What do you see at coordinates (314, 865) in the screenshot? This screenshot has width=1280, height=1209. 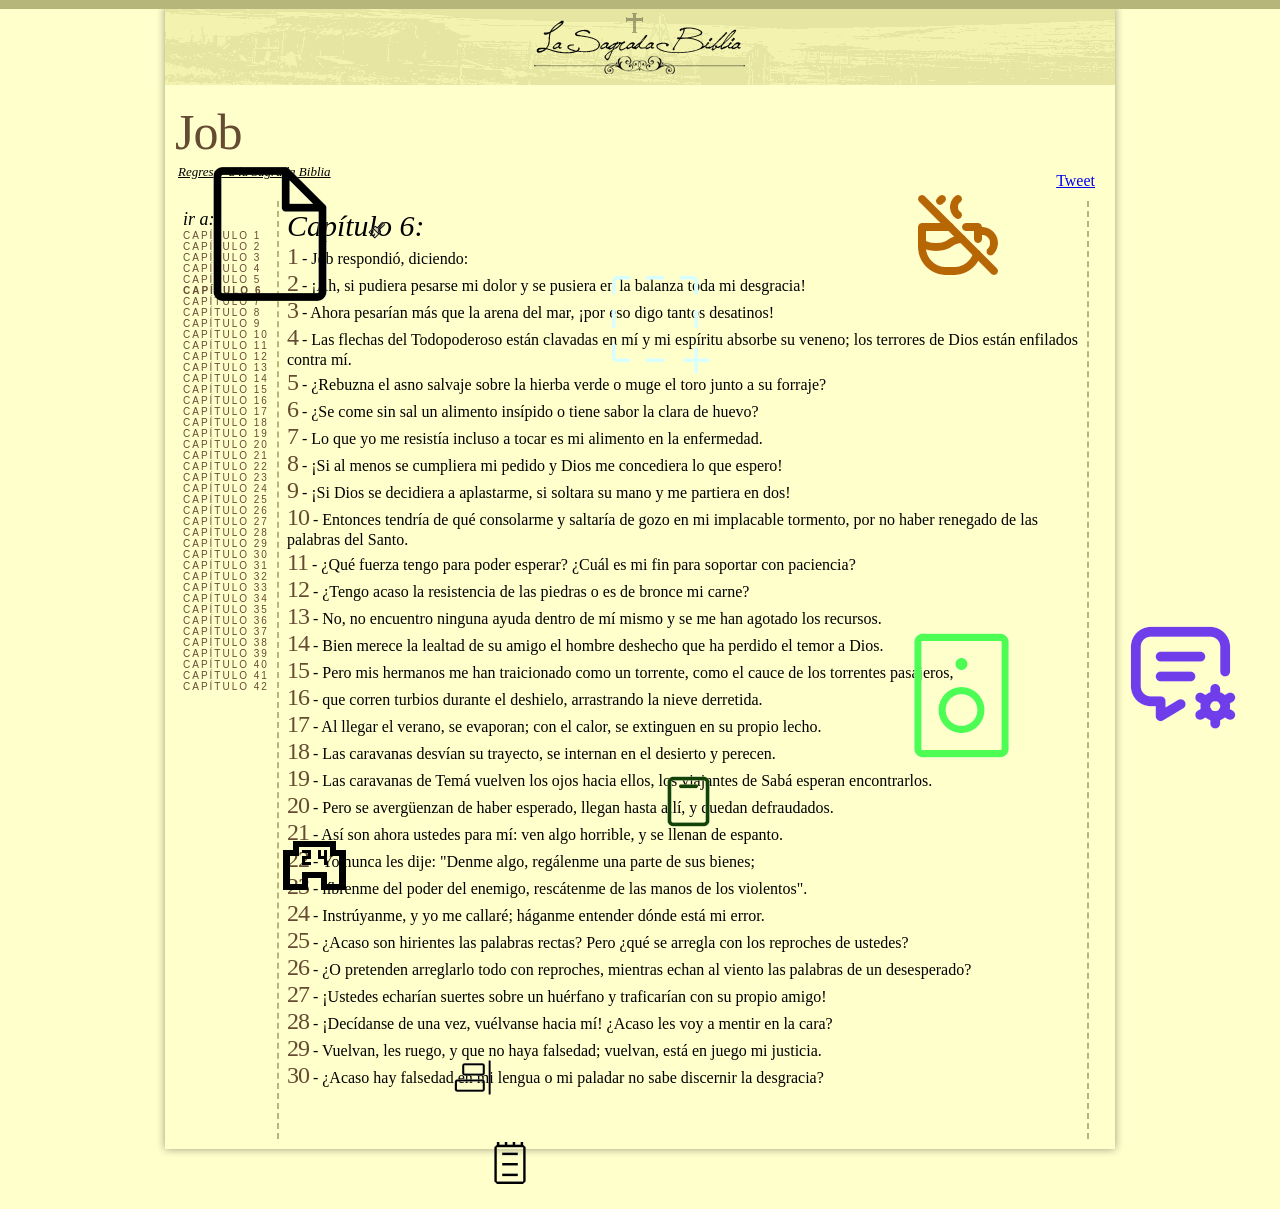 I see `find nearby convenience stores` at bounding box center [314, 865].